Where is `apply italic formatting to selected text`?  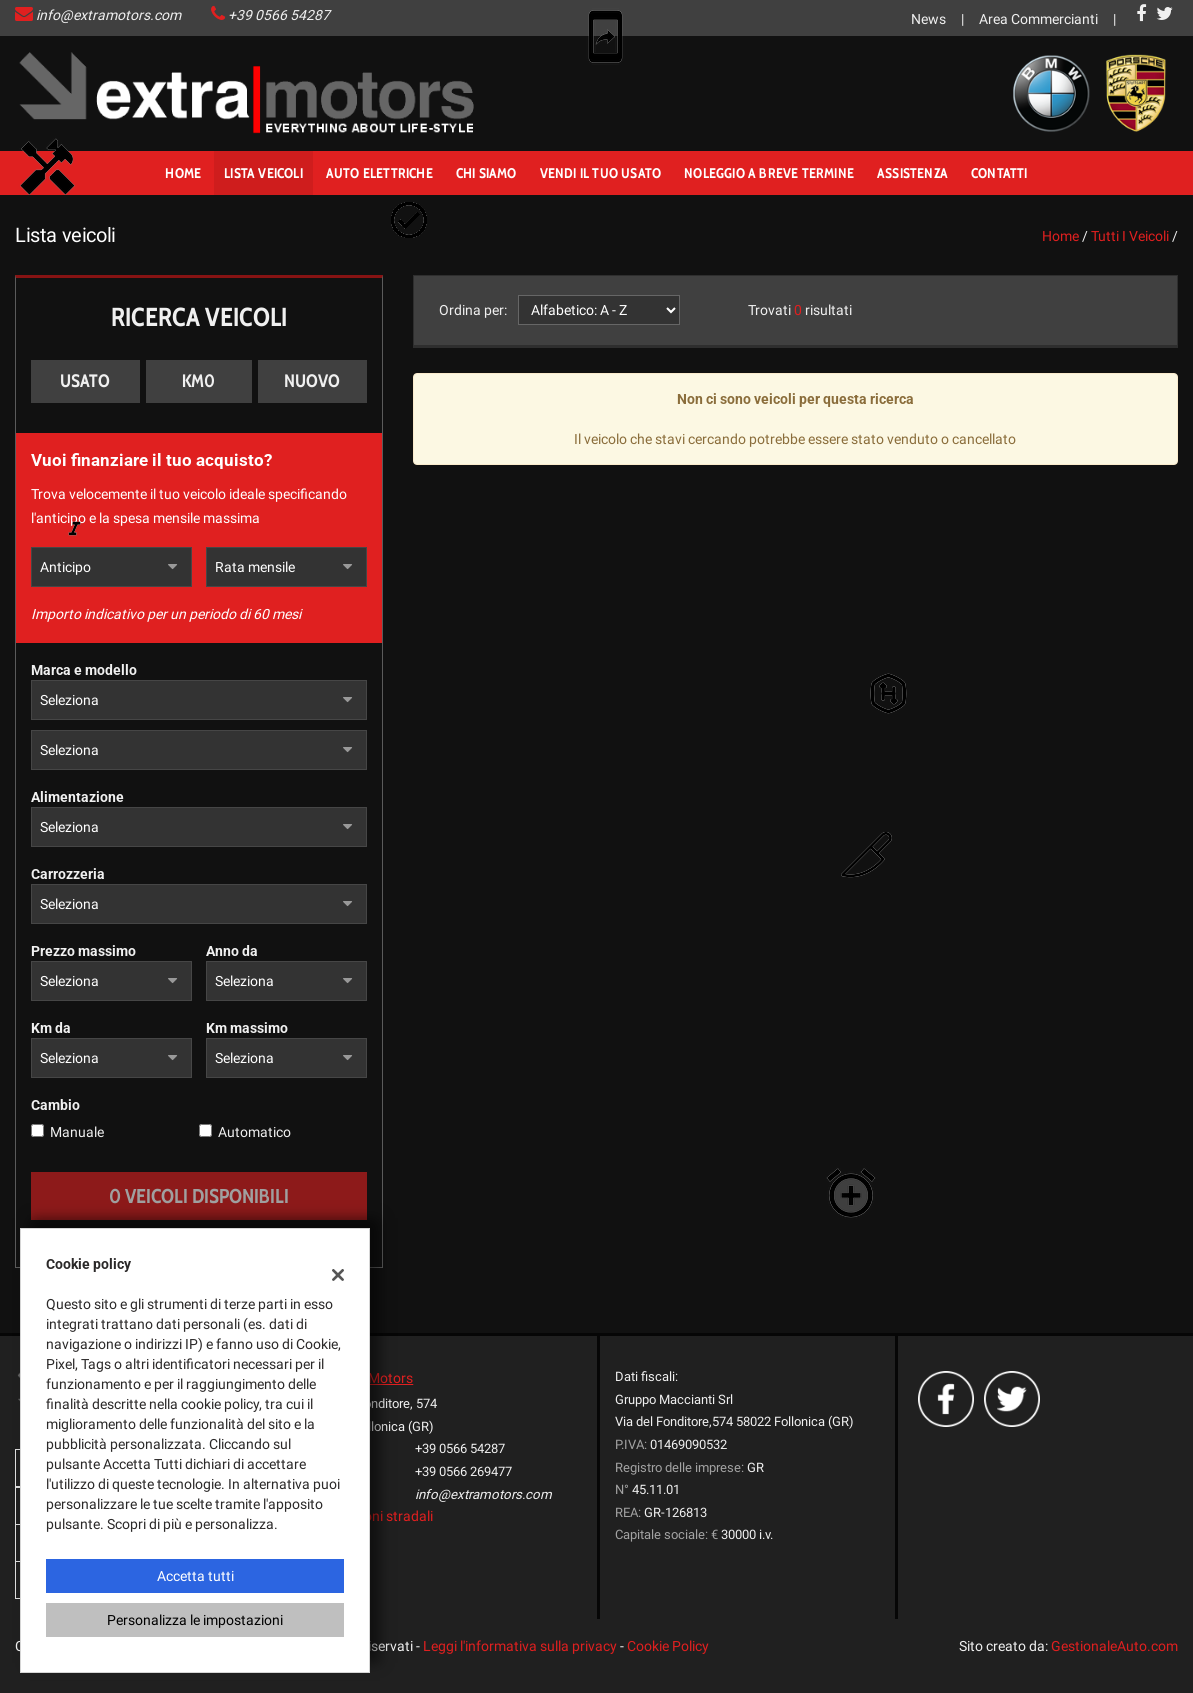
apply italic formatting to selected text is located at coordinates (74, 529).